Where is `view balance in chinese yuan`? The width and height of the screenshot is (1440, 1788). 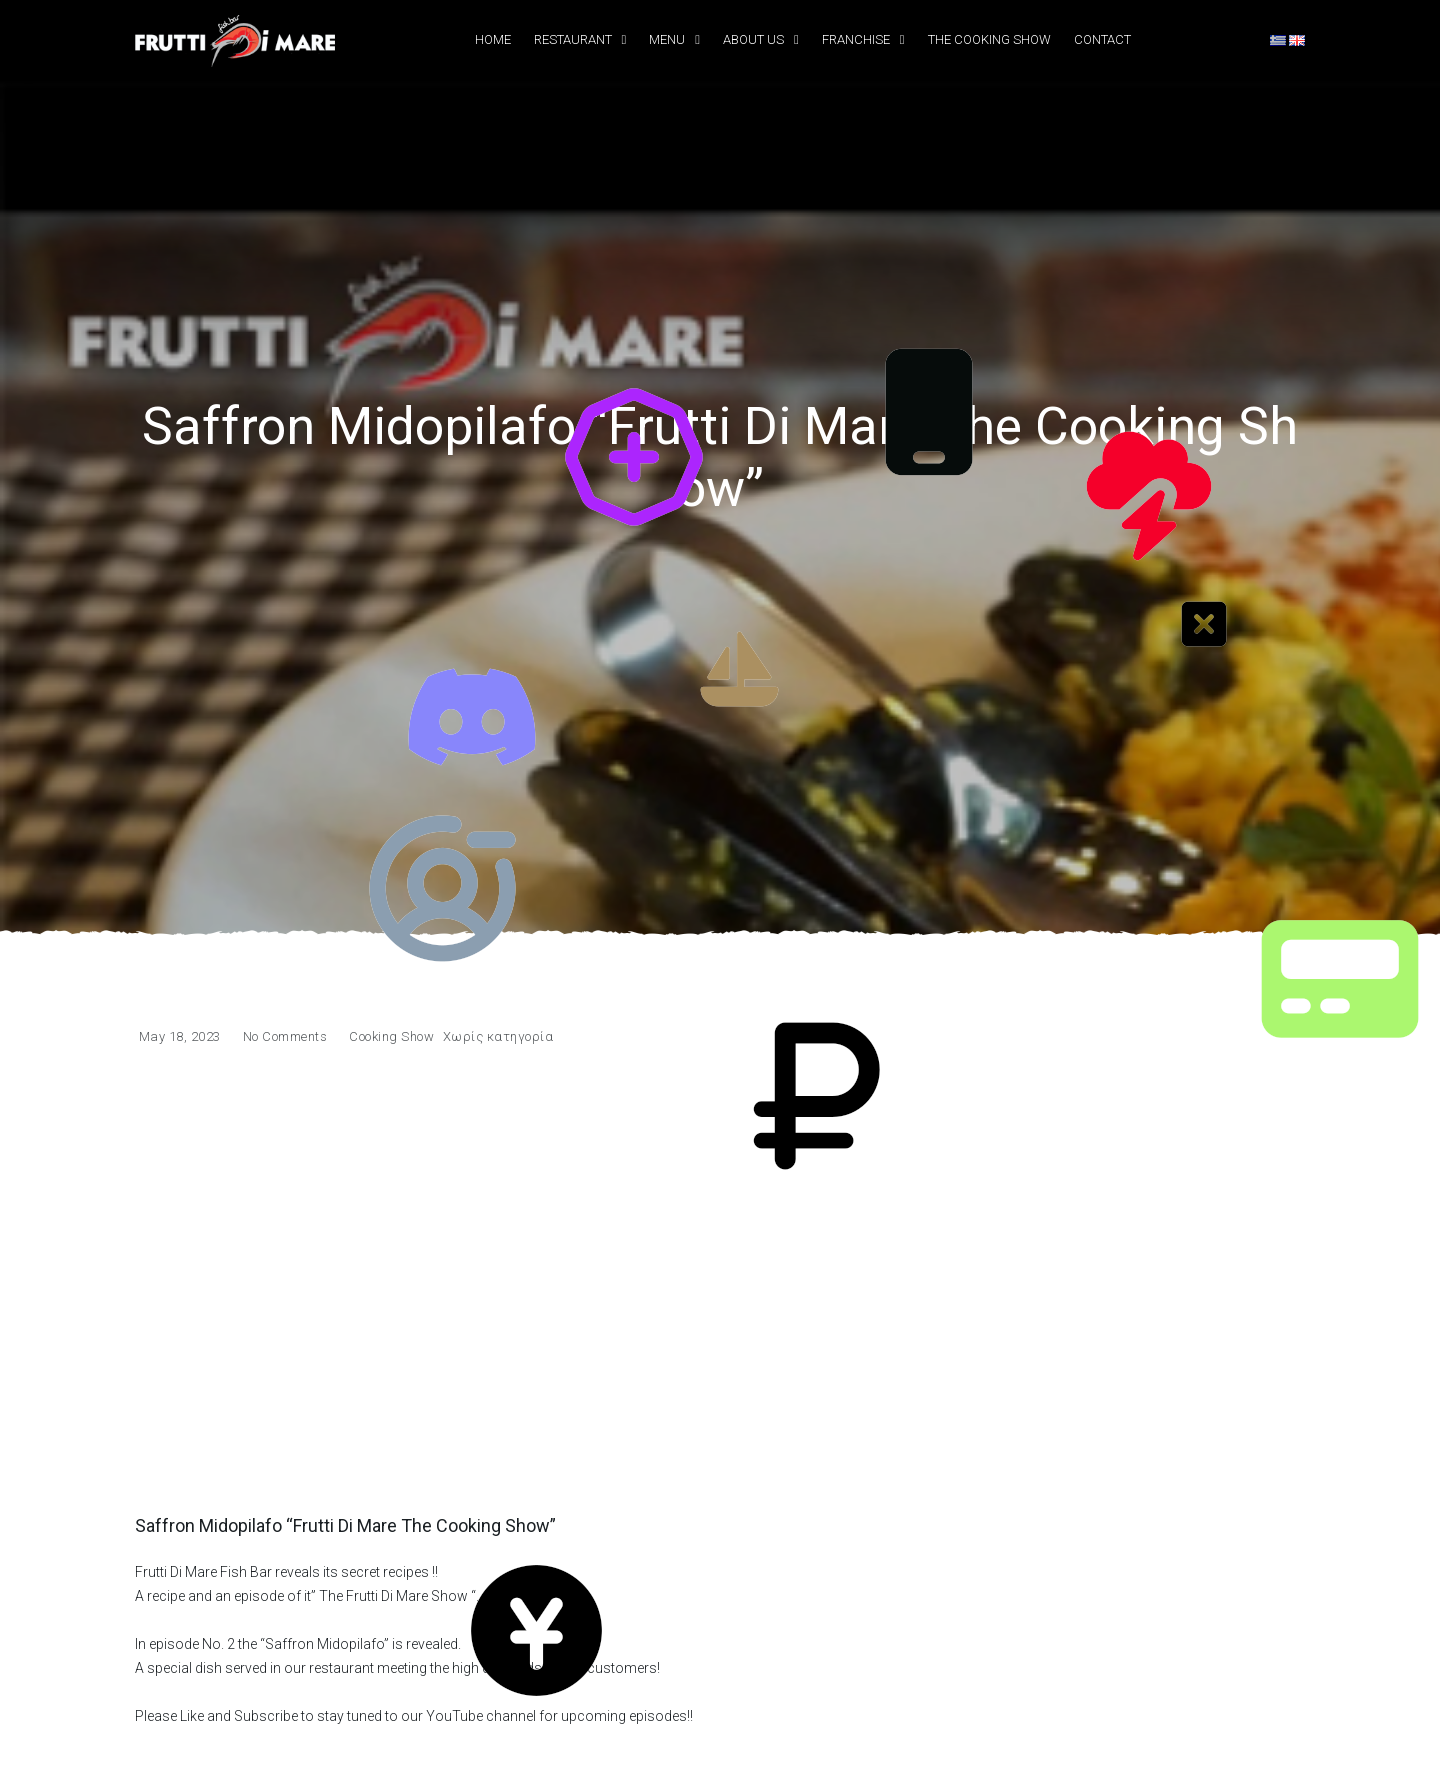 view balance in chinese yuan is located at coordinates (536, 1630).